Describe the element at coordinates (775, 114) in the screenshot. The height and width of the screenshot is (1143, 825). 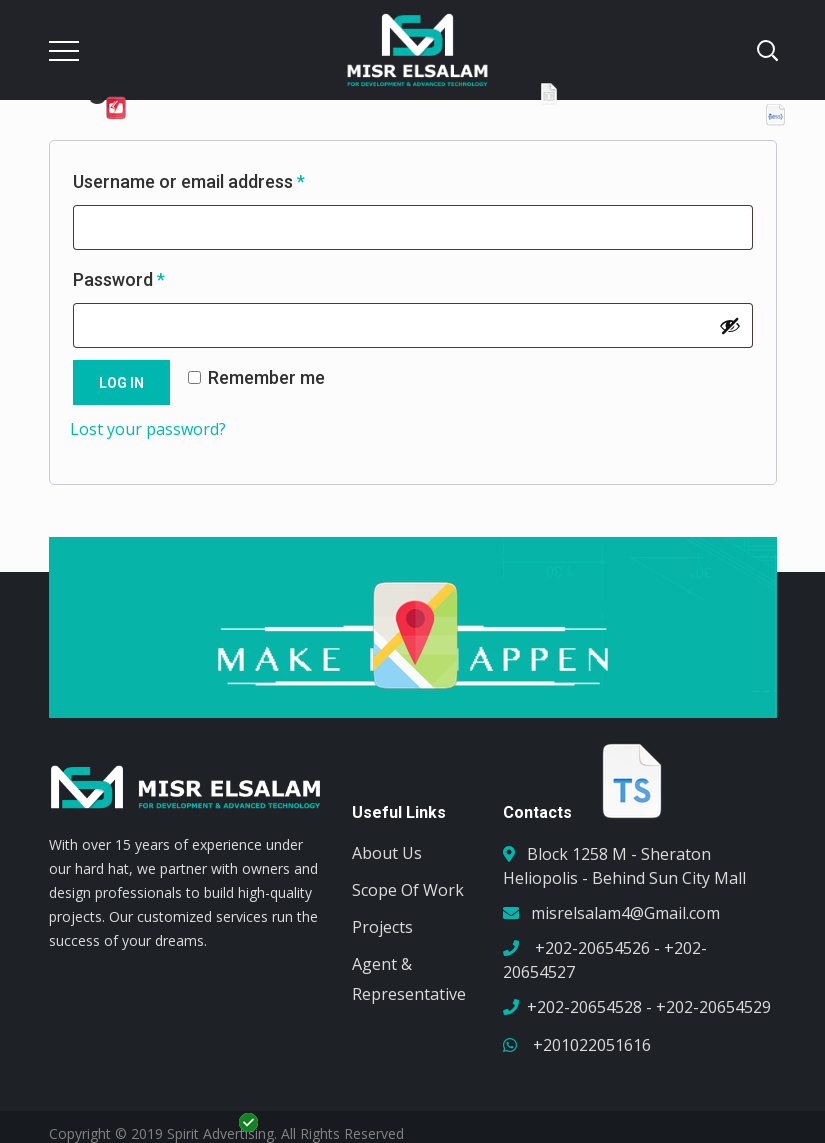
I see `a LESS stylesheet file` at that location.